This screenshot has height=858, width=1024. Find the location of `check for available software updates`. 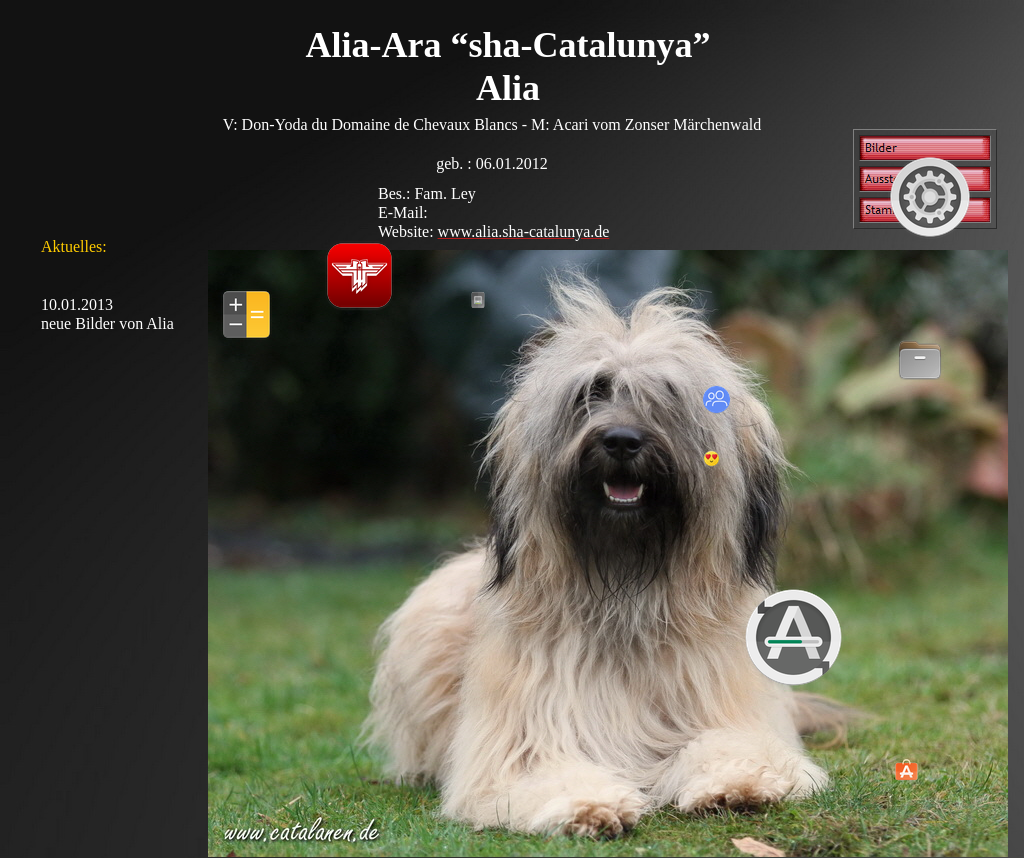

check for available software updates is located at coordinates (793, 637).